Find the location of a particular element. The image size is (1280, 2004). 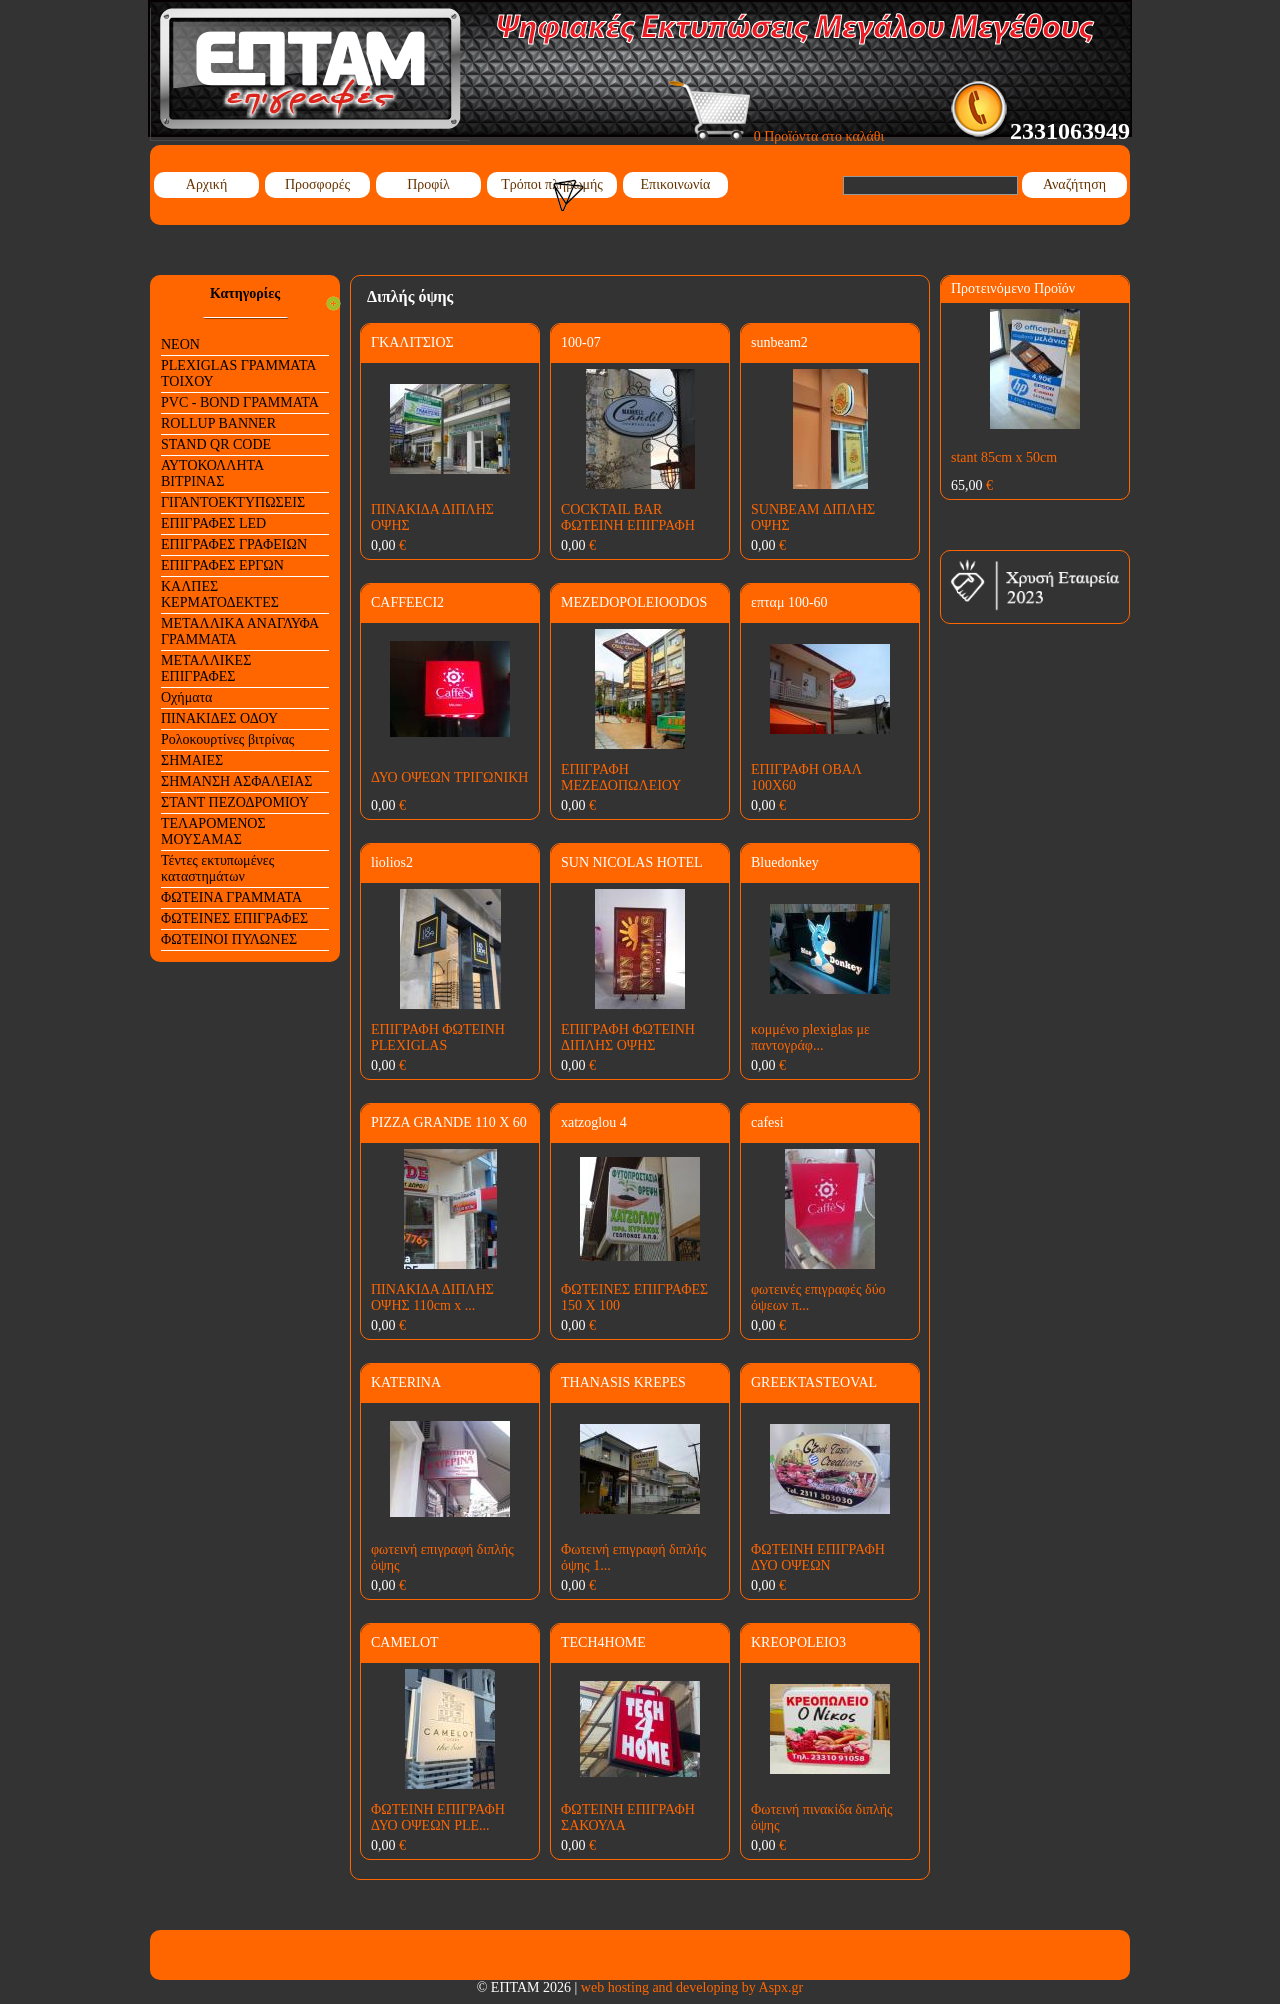

add a new item is located at coordinates (333, 303).